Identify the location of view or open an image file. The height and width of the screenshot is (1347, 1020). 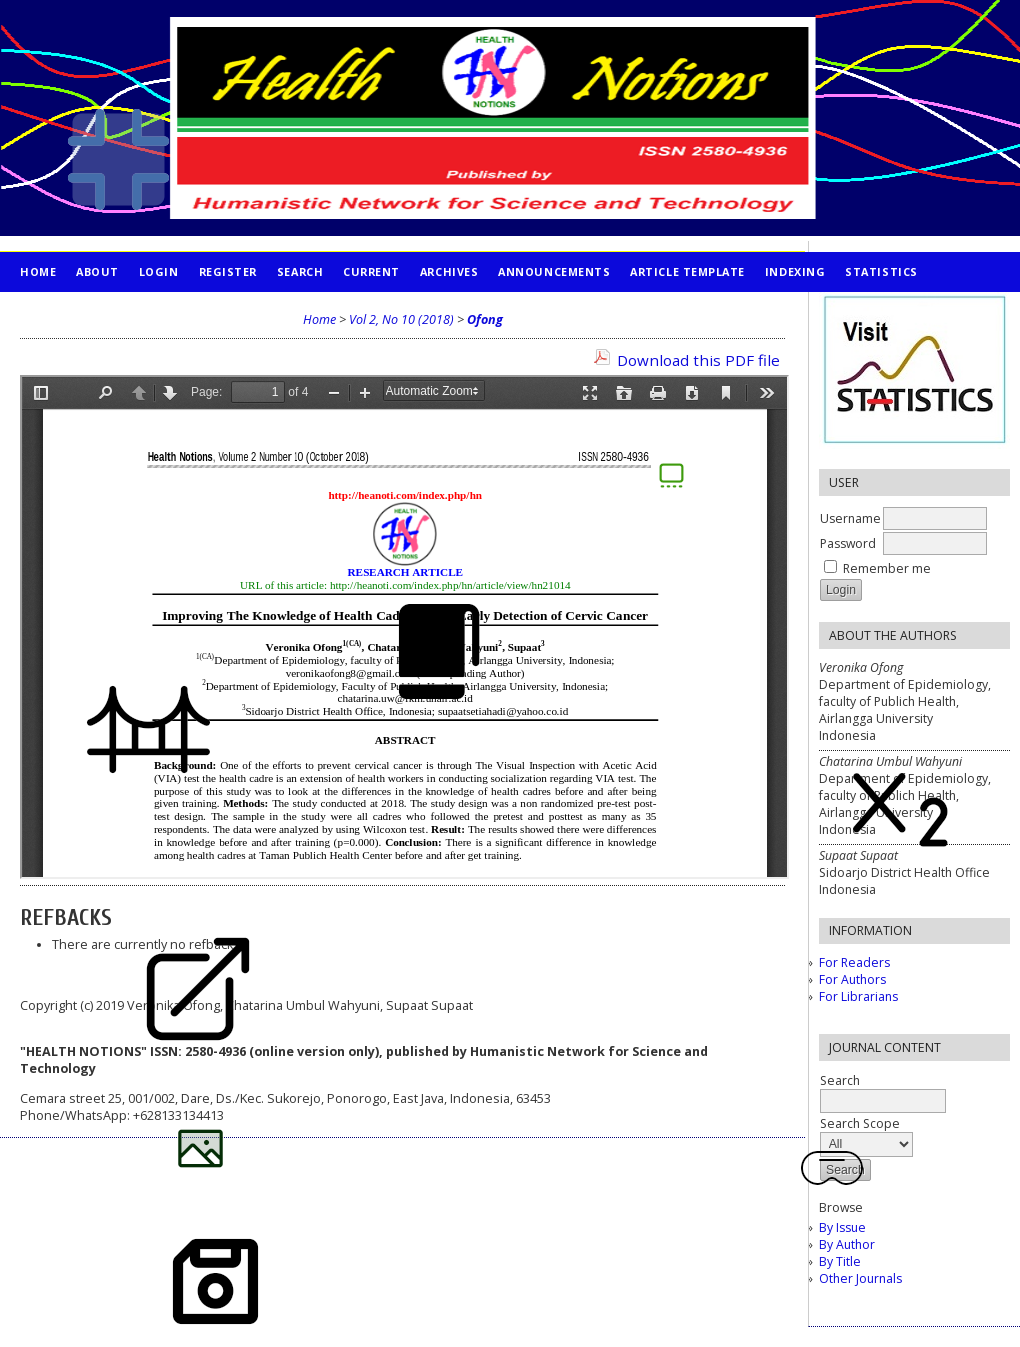
(200, 1148).